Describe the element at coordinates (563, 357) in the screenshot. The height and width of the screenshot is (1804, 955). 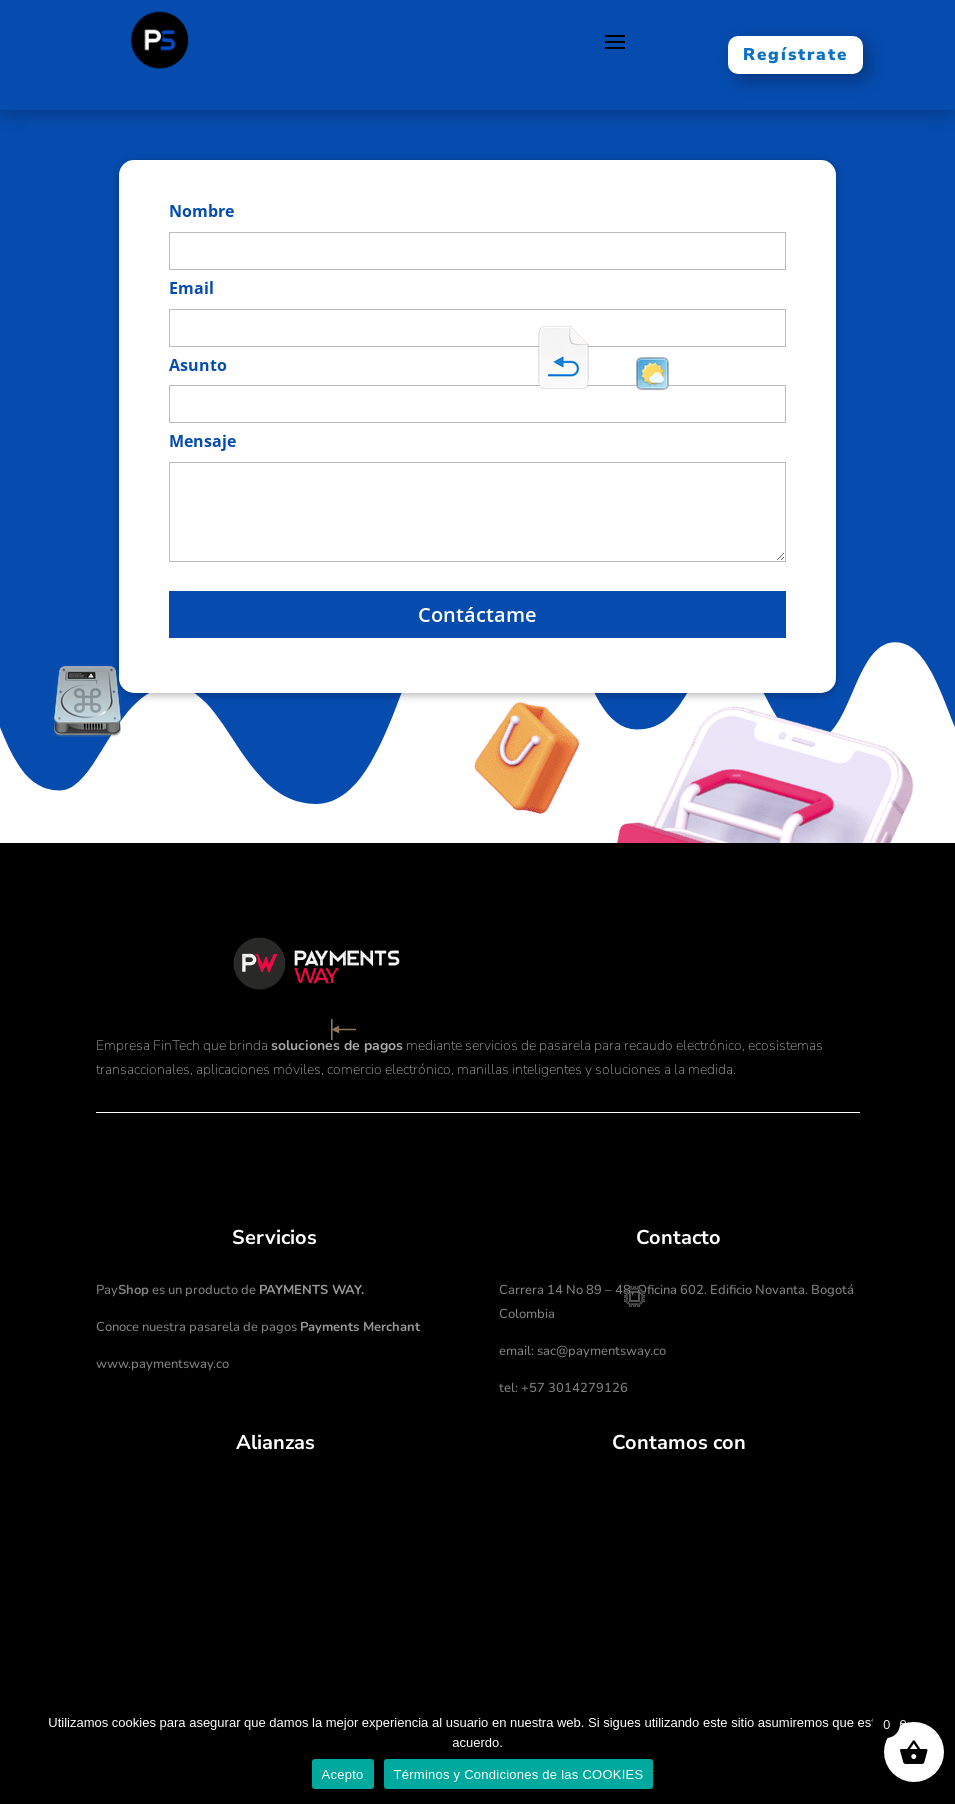
I see `revert document to previous version` at that location.